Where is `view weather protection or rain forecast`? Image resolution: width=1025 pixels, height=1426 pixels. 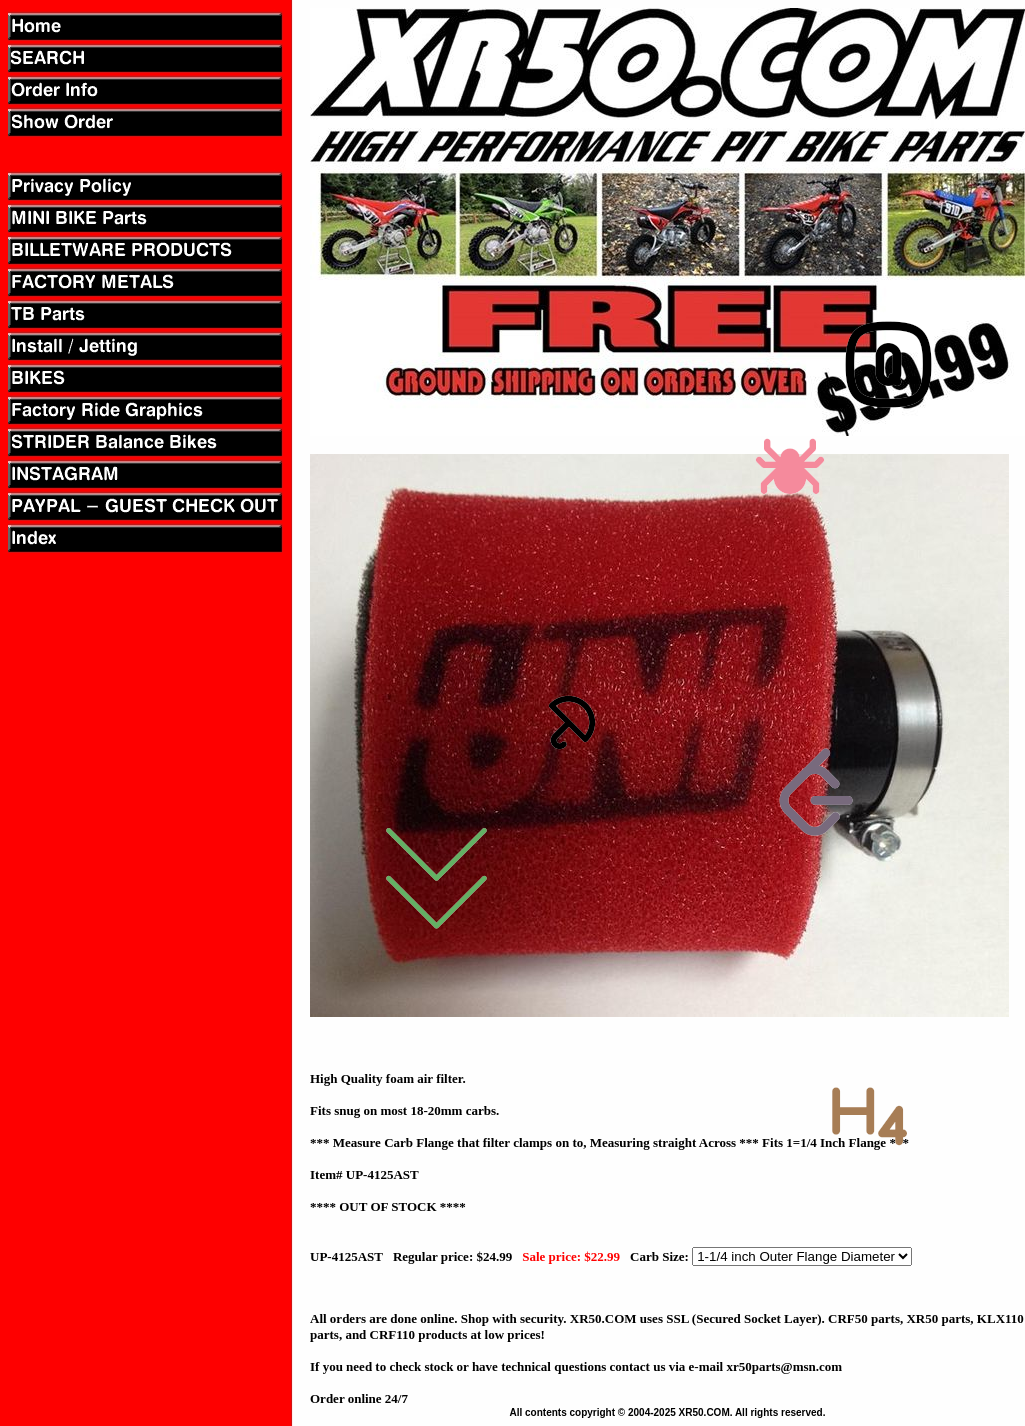 view weather protection or rain forecast is located at coordinates (571, 719).